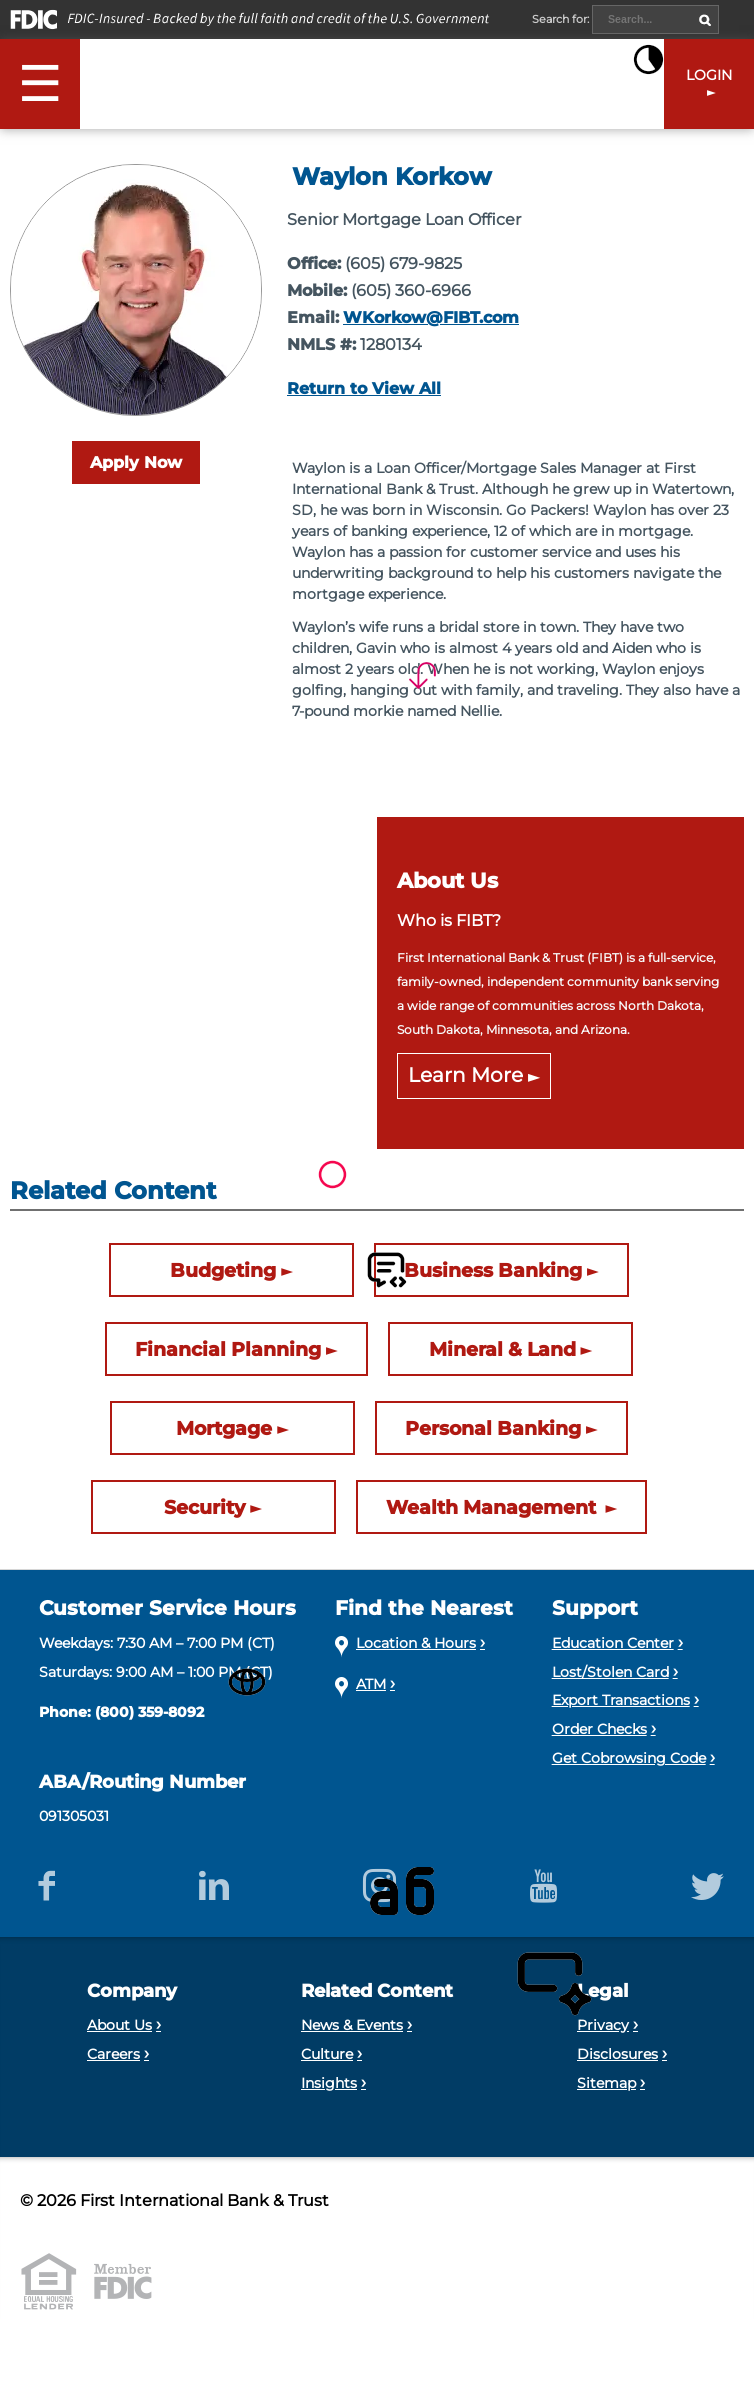 The width and height of the screenshot is (754, 2381). I want to click on view code snippets in chat, so click(386, 1269).